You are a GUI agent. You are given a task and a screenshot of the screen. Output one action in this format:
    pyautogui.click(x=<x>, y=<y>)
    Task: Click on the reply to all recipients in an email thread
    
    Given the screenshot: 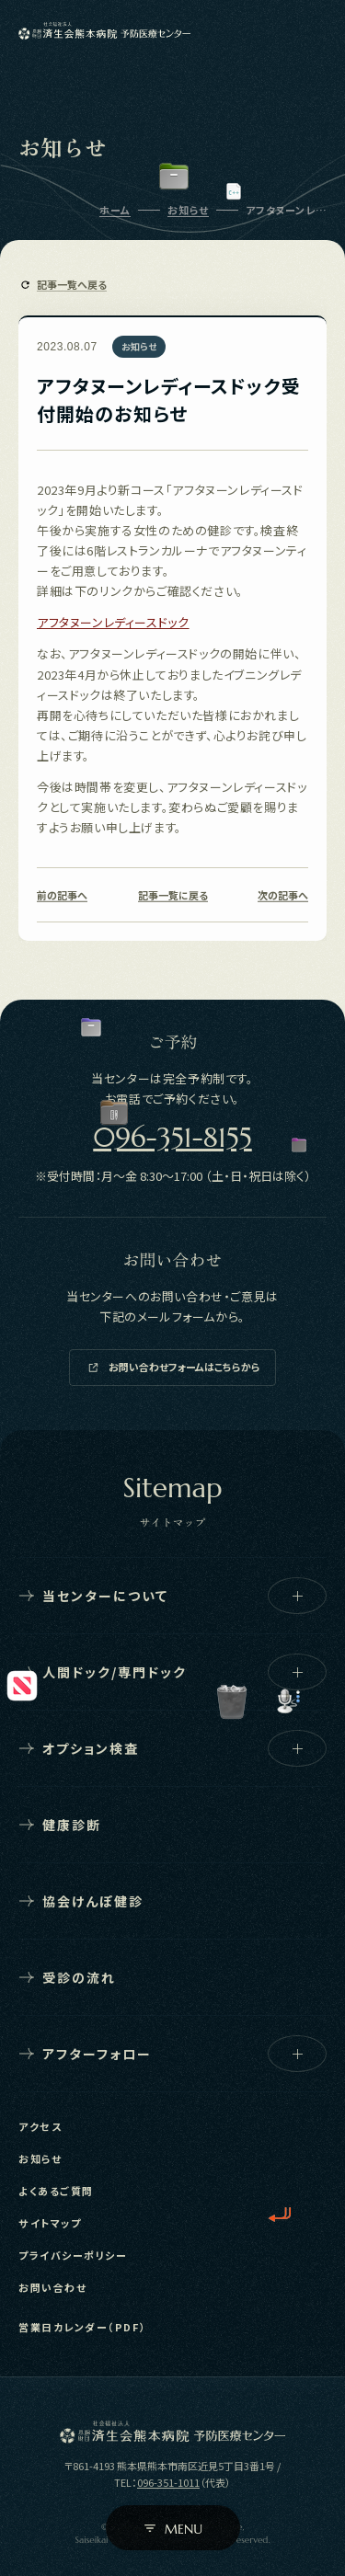 What is the action you would take?
    pyautogui.click(x=279, y=2213)
    